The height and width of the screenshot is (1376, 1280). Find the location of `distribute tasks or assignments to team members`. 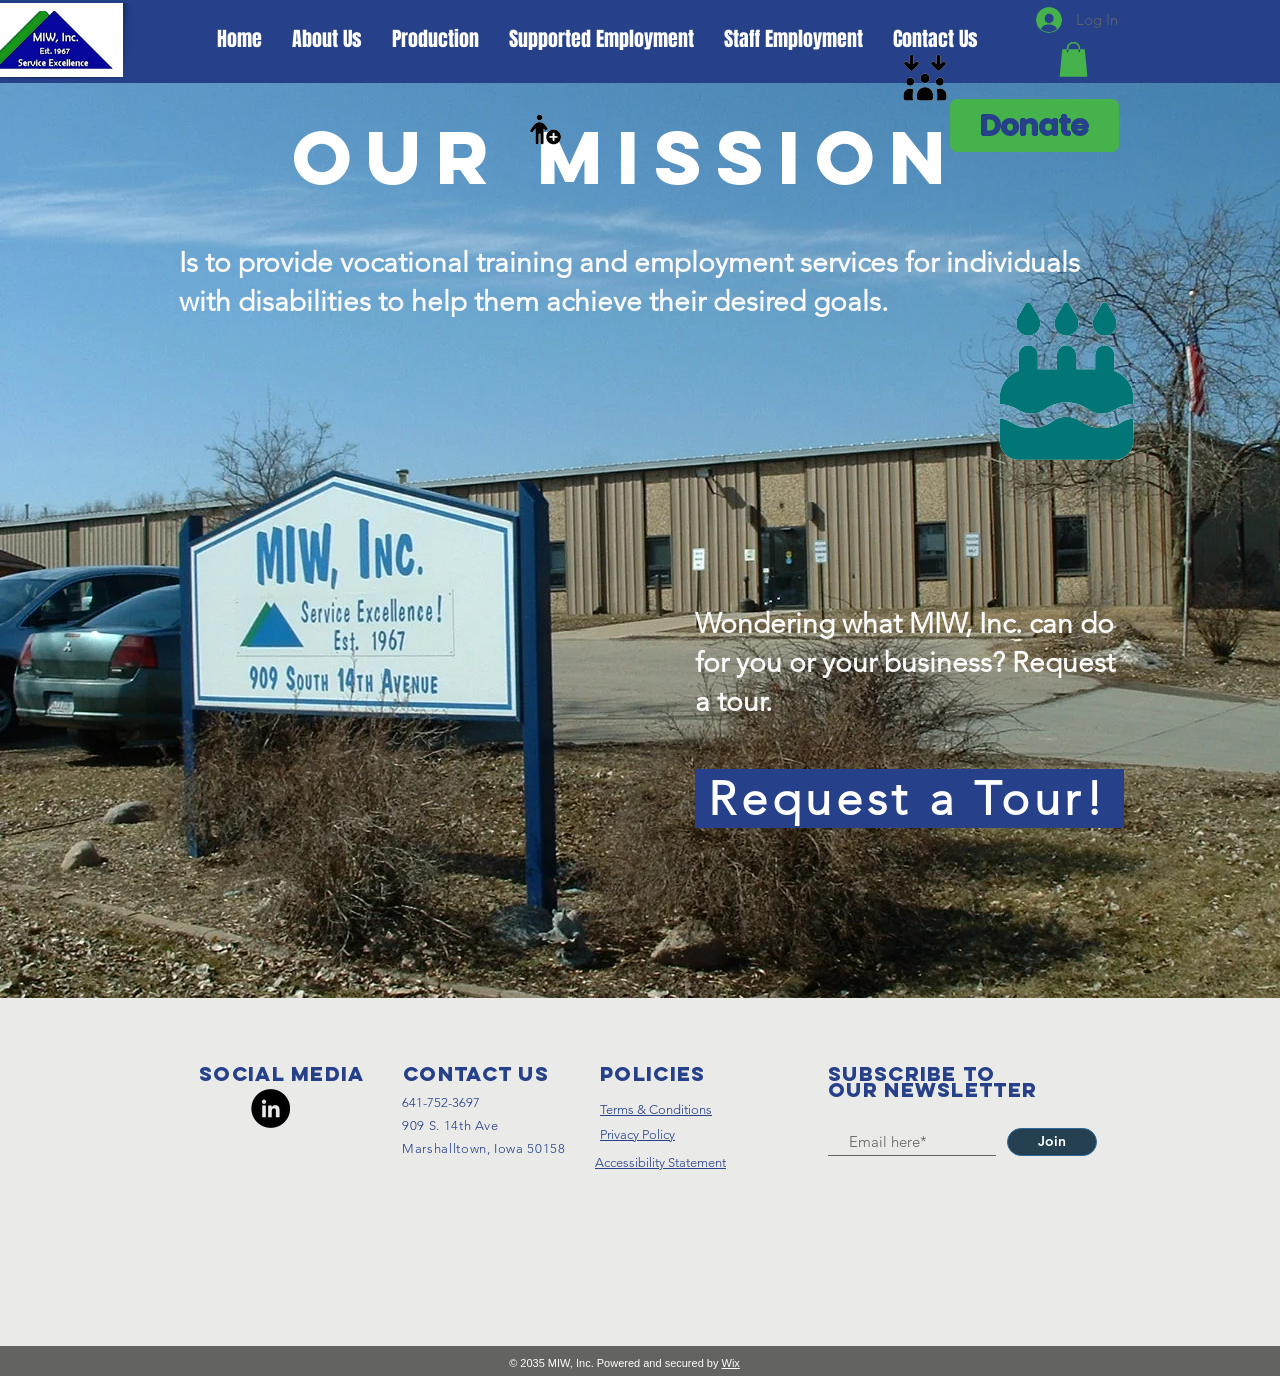

distribute tasks or assignments to team members is located at coordinates (925, 79).